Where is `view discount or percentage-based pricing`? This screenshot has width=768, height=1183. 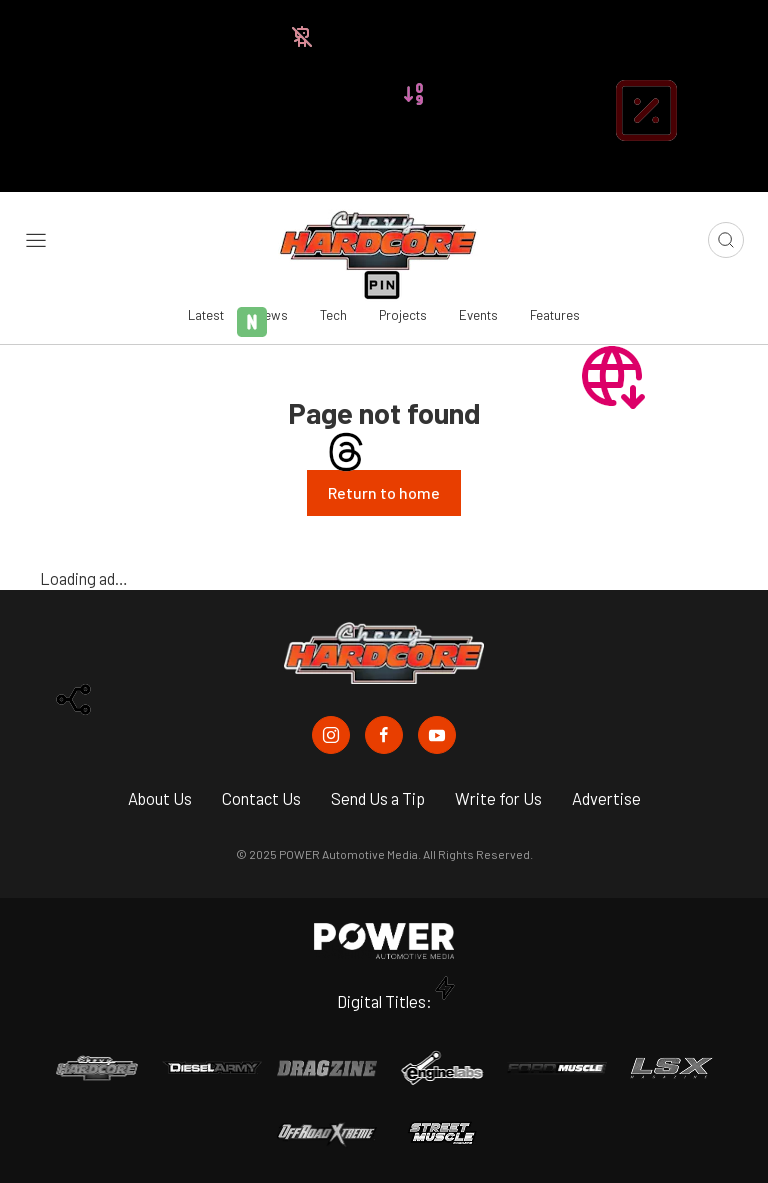
view discount or percentage-based pricing is located at coordinates (646, 110).